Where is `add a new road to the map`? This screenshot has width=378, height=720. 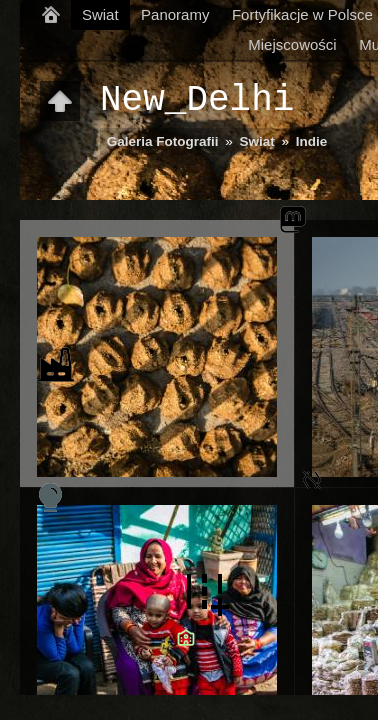
add a new road to the map is located at coordinates (204, 591).